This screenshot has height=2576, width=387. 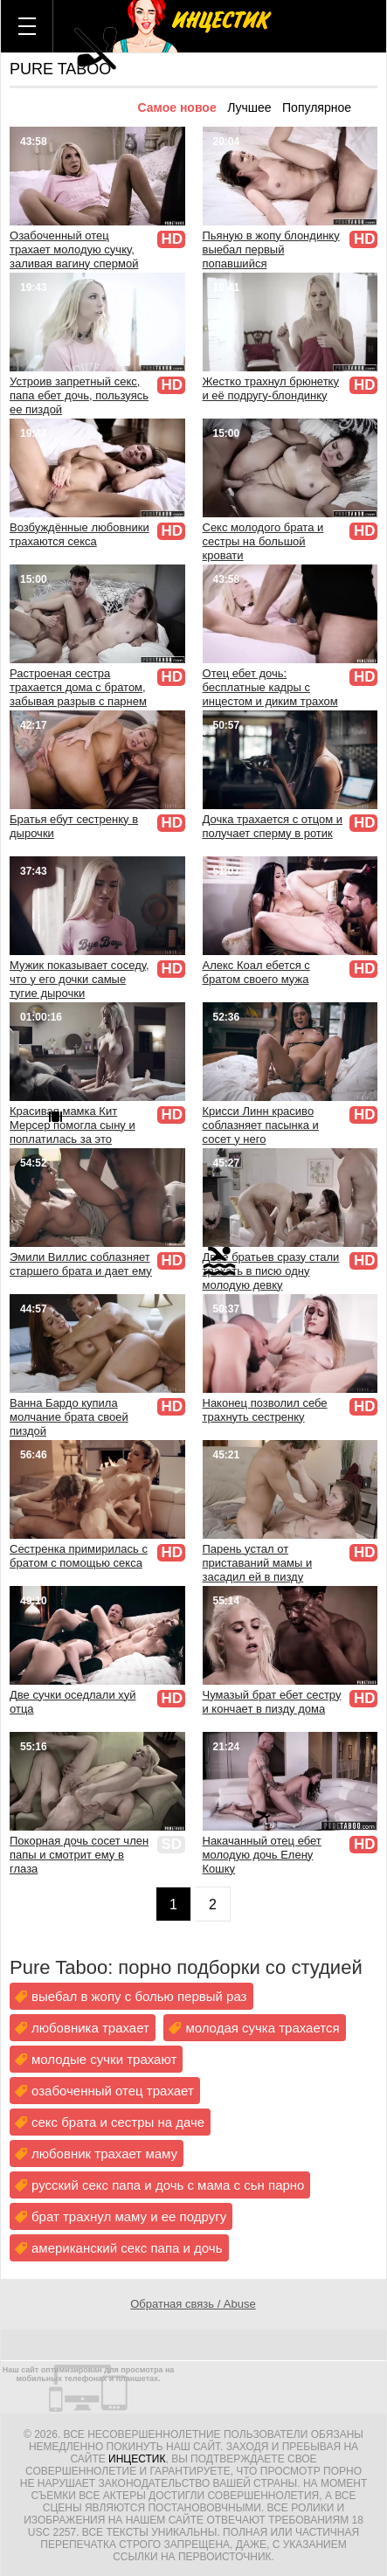 I want to click on indicates phone calls are disabled or unavailable, so click(x=97, y=47).